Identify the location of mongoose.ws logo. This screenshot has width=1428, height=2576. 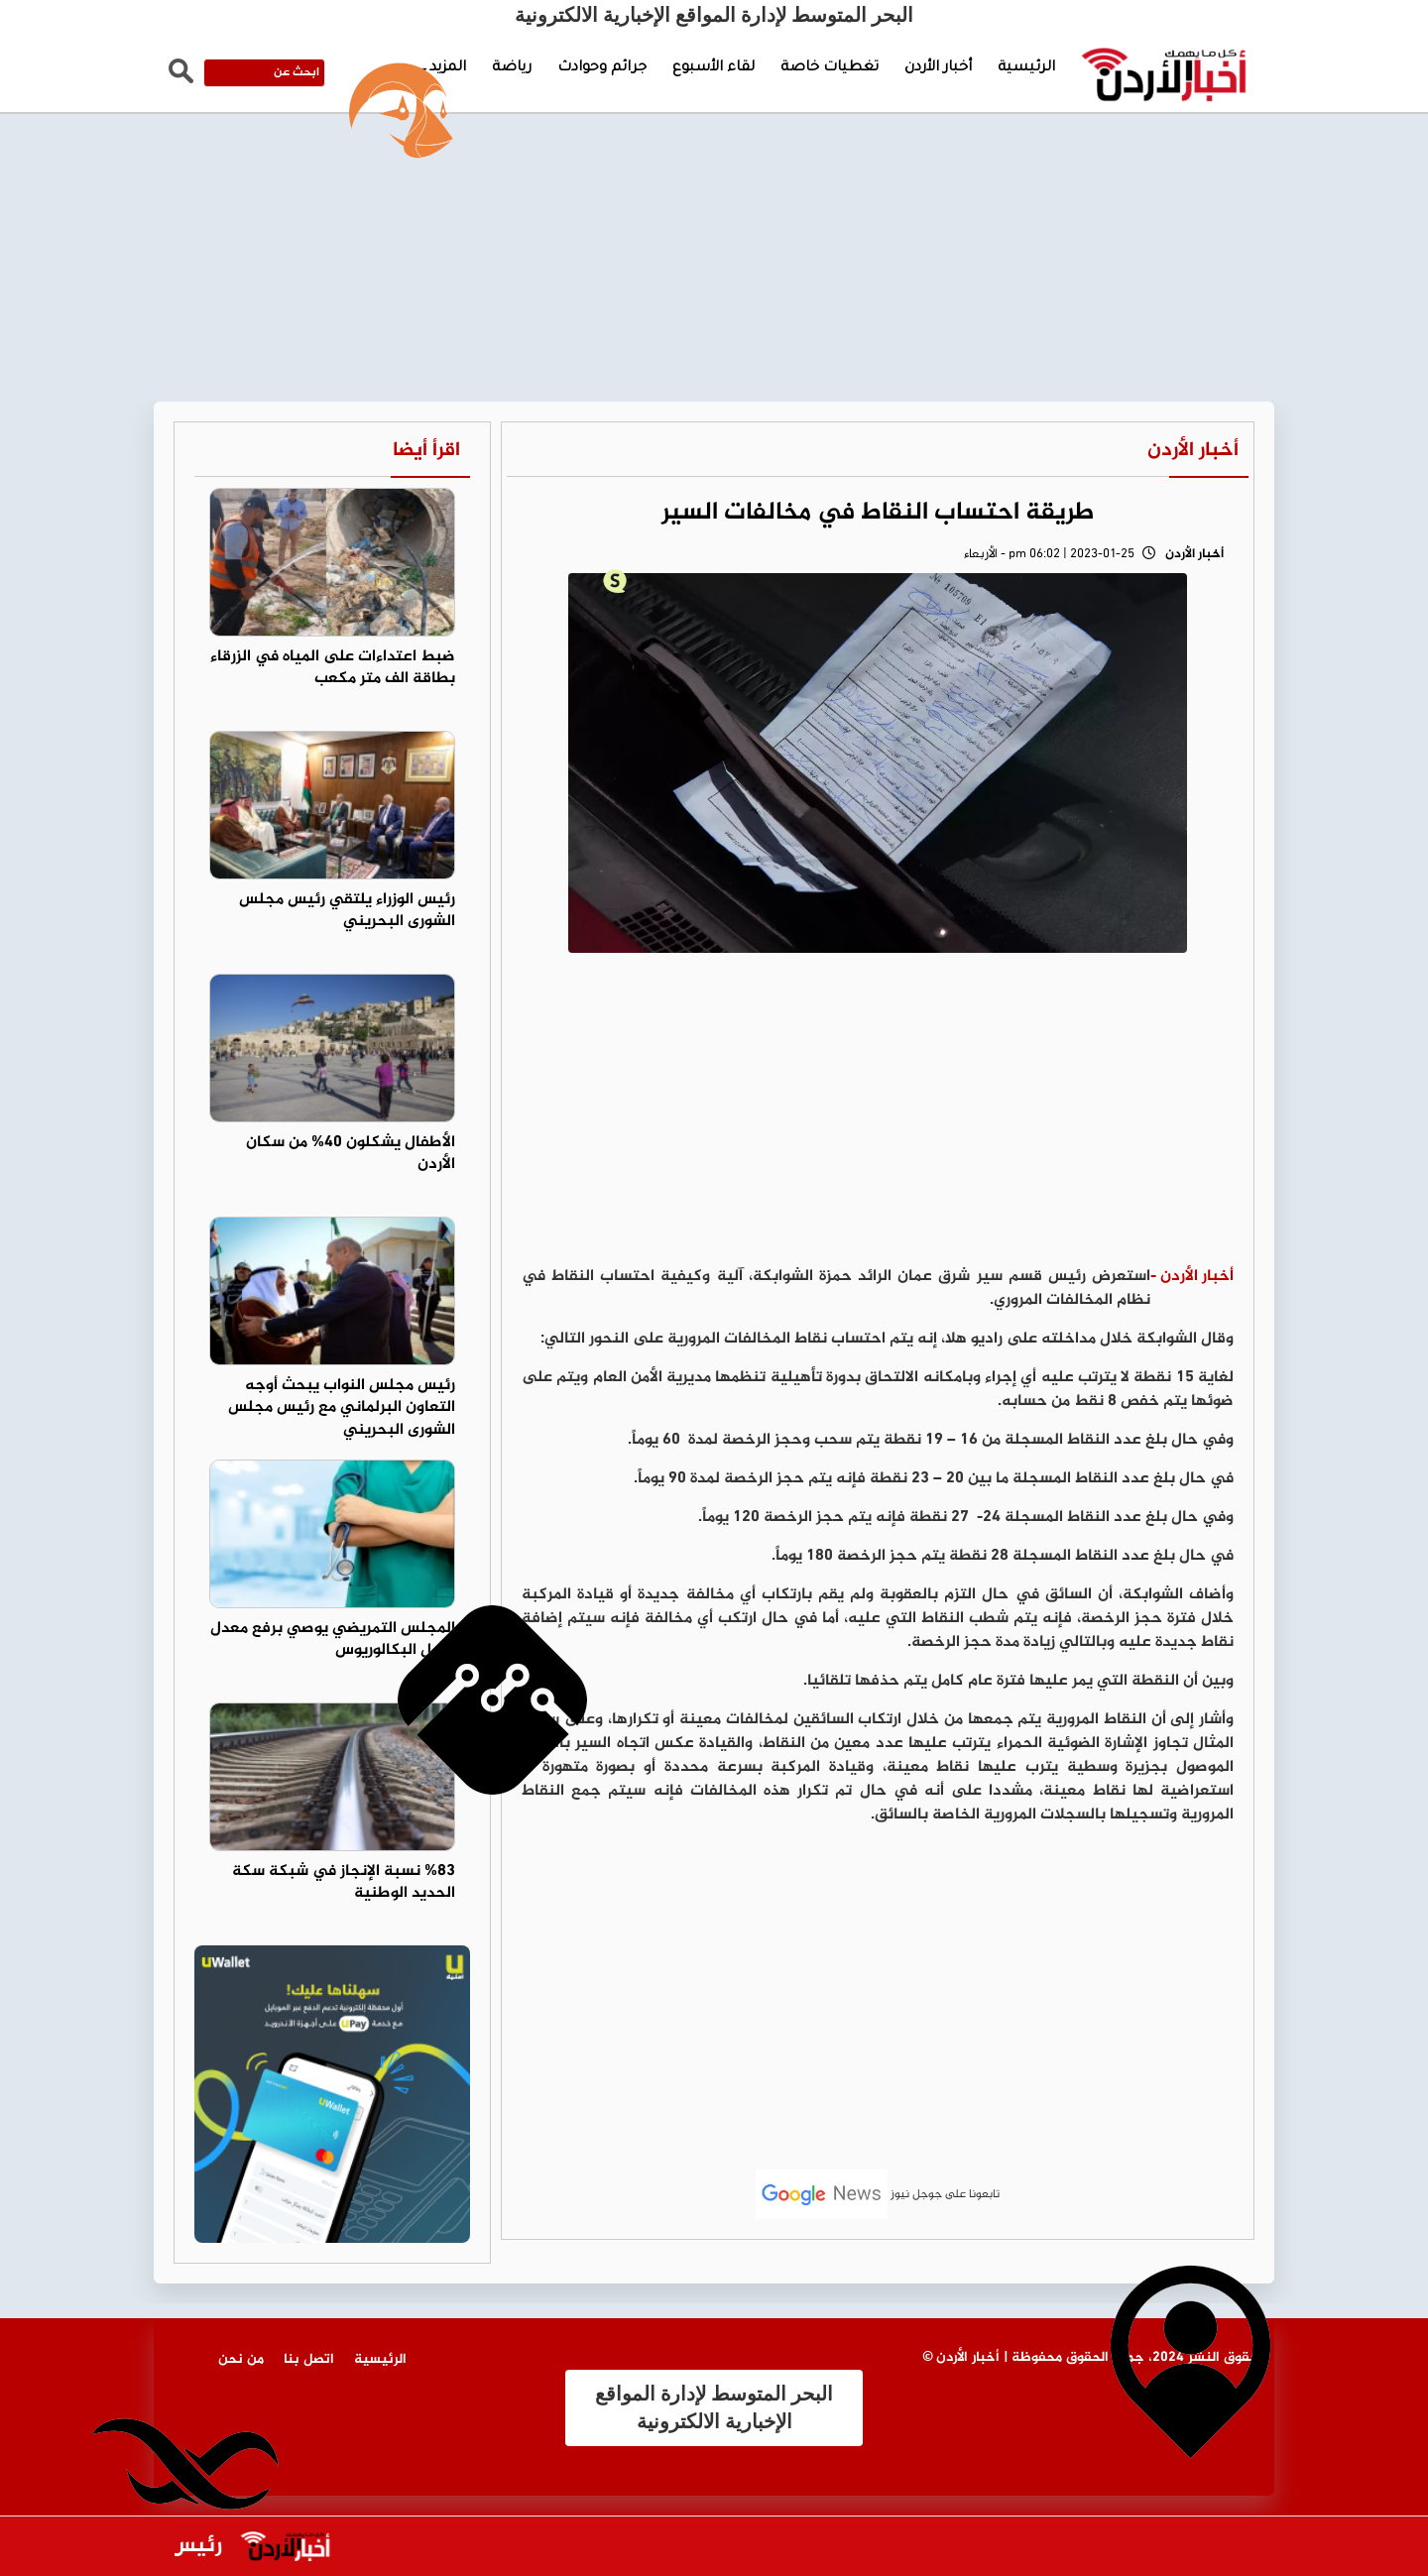
(492, 1699).